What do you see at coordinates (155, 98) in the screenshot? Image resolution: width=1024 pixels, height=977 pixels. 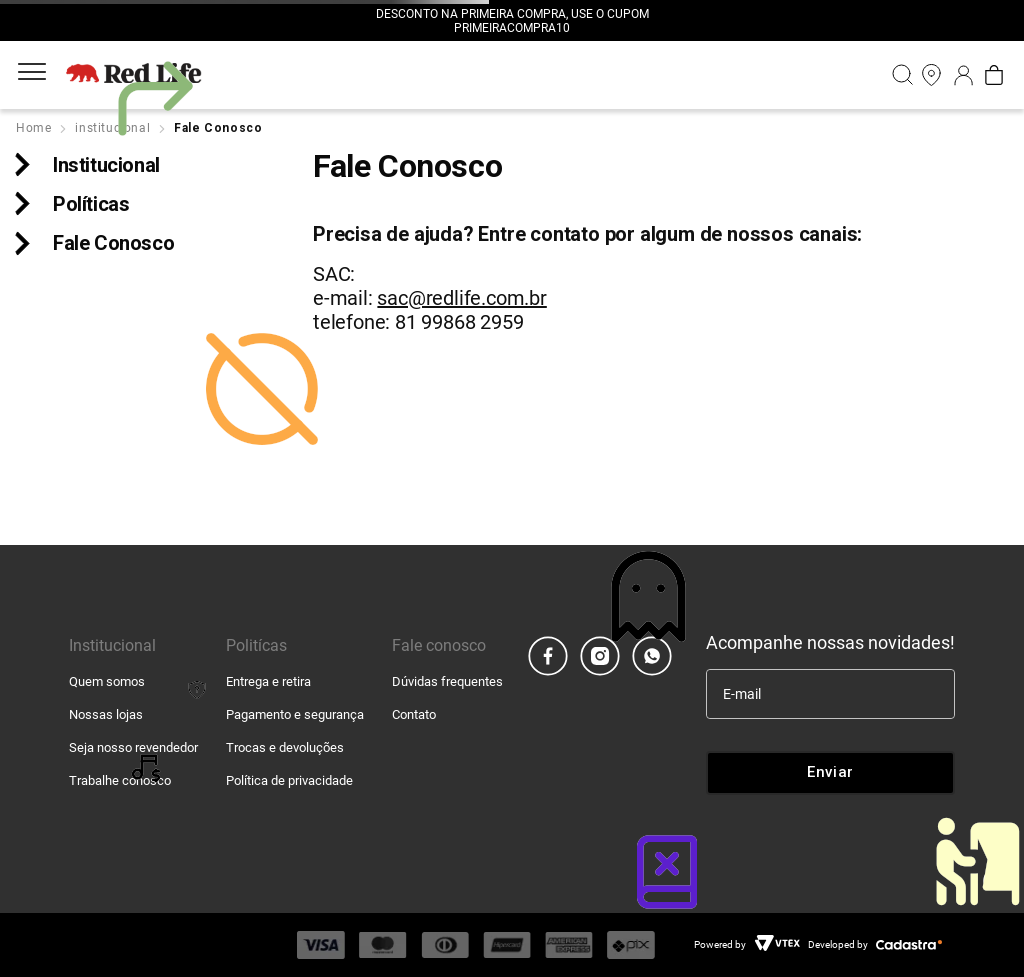 I see `share or forward content` at bounding box center [155, 98].